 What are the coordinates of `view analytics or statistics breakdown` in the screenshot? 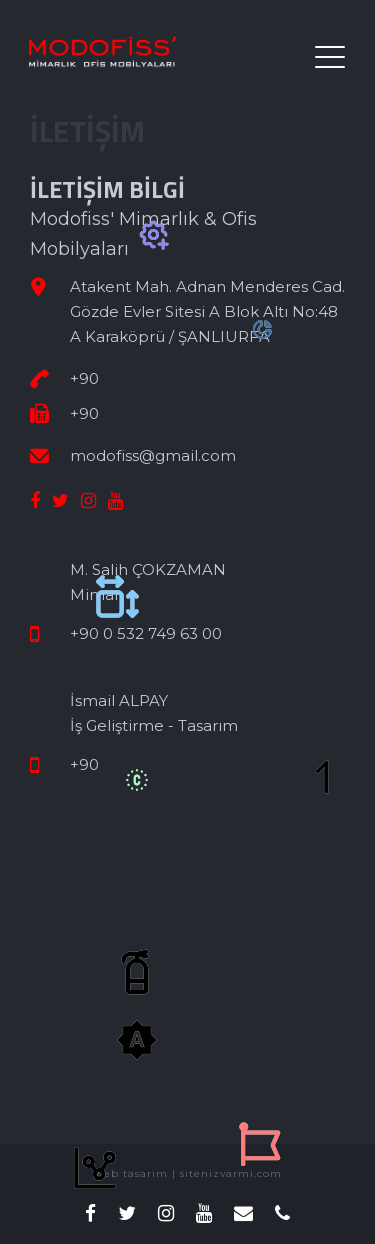 It's located at (262, 329).